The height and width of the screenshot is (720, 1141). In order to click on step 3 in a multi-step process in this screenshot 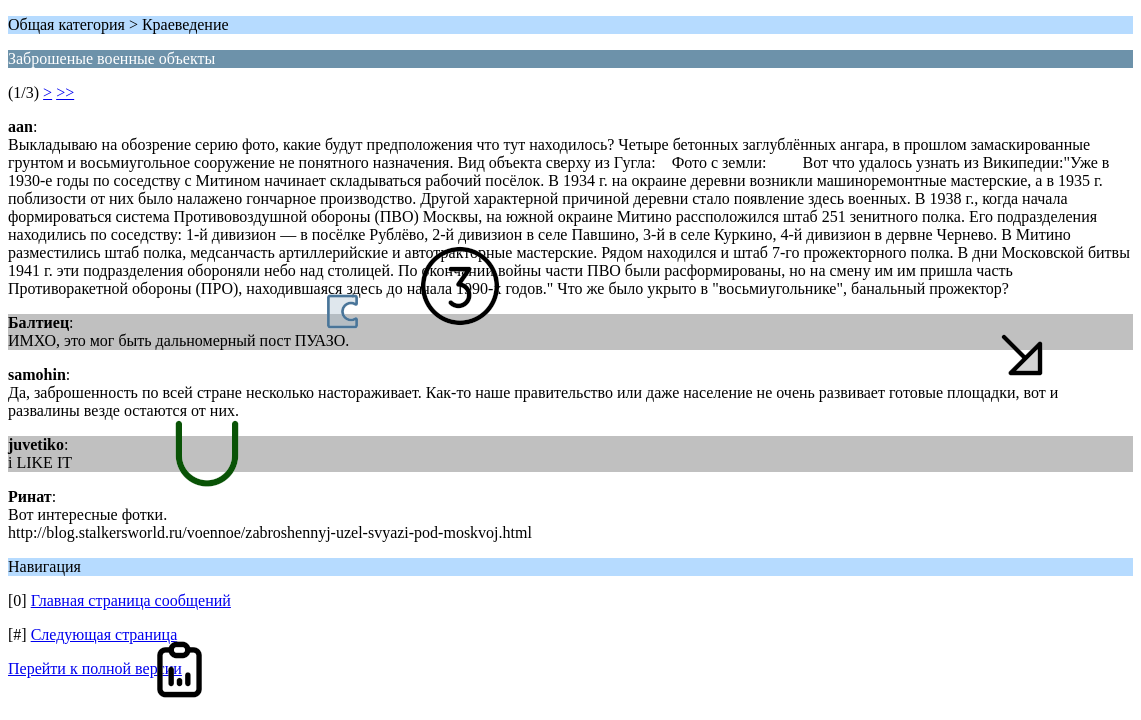, I will do `click(460, 286)`.